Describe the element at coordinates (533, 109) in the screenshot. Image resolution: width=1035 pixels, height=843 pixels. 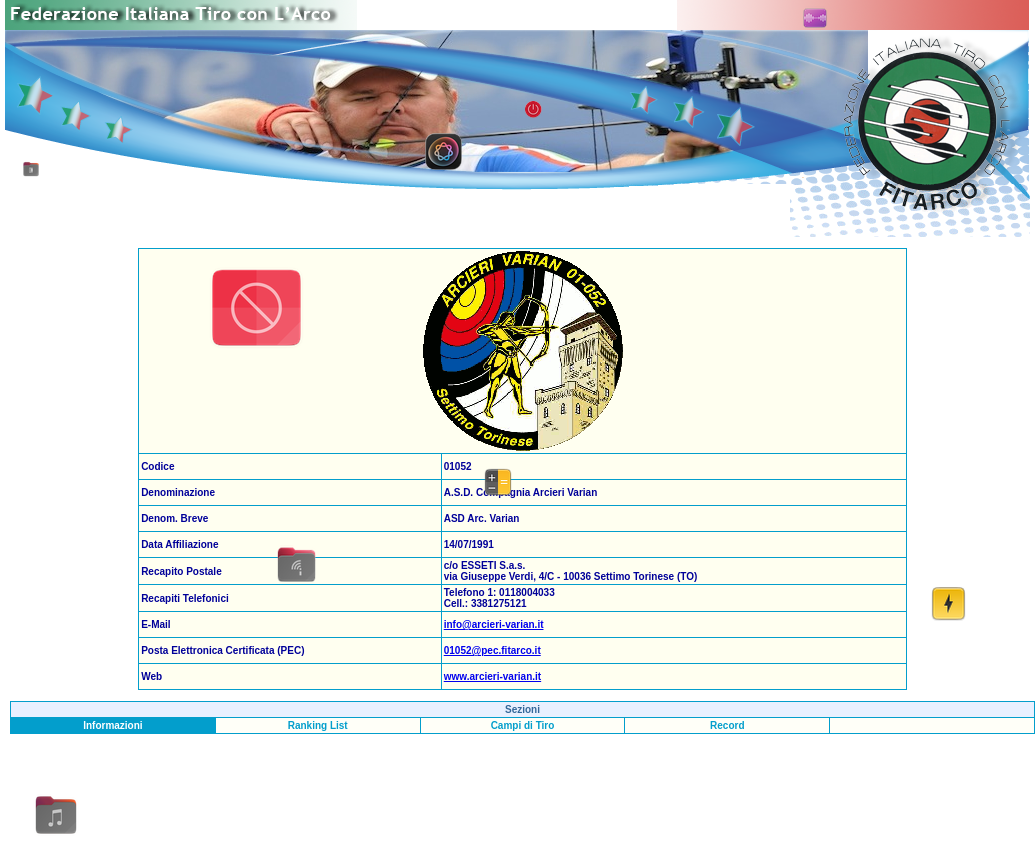
I see `shut down the system` at that location.